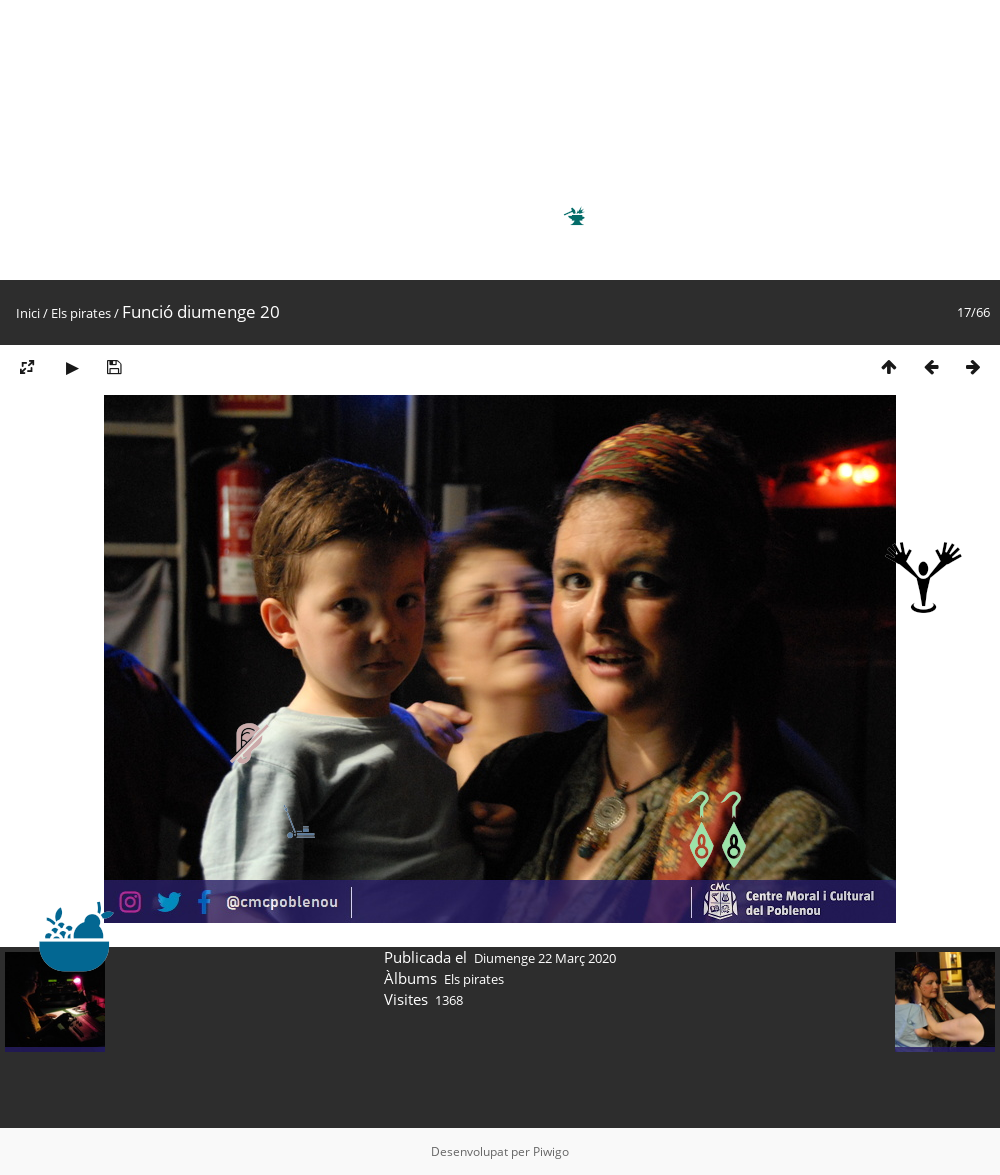 This screenshot has height=1175, width=1000. Describe the element at coordinates (574, 214) in the screenshot. I see `access the blacksmithing or crafting menu` at that location.